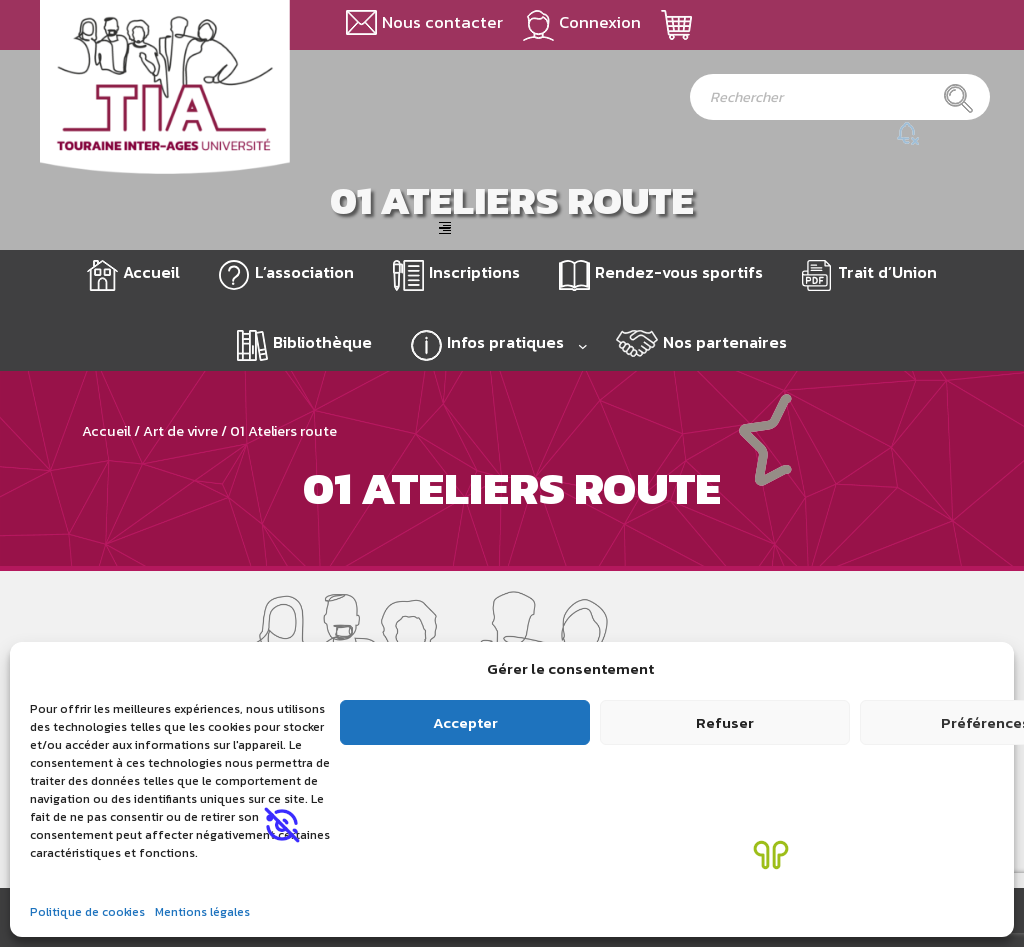  What do you see at coordinates (282, 825) in the screenshot?
I see `disable analytics tracking` at bounding box center [282, 825].